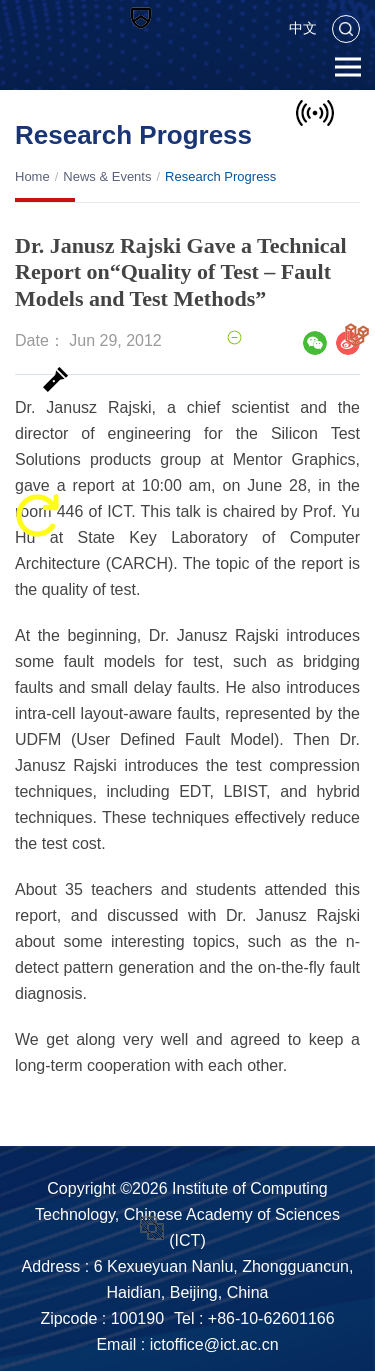 The height and width of the screenshot is (1371, 375). Describe the element at coordinates (55, 379) in the screenshot. I see `toggle flashlight on/off` at that location.